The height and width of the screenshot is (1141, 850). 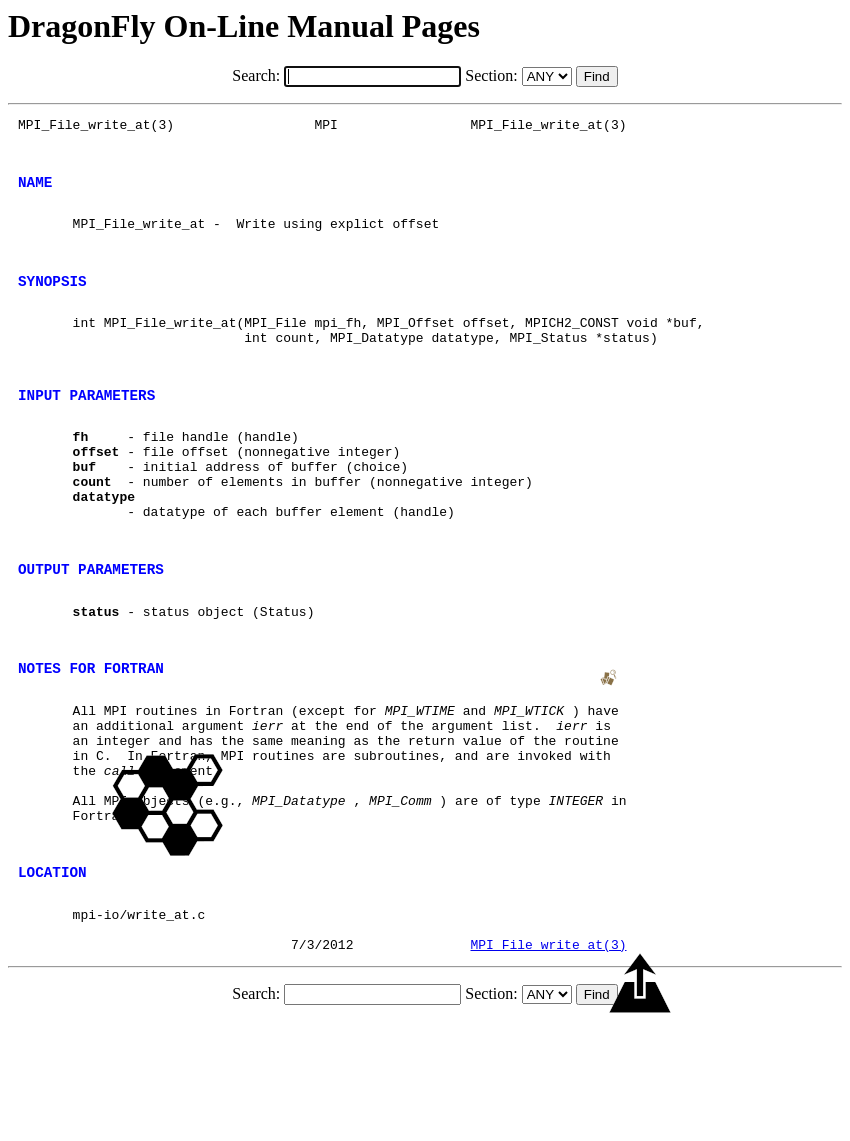 I want to click on access hexagonal grid or tile-based game mode, so click(x=167, y=801).